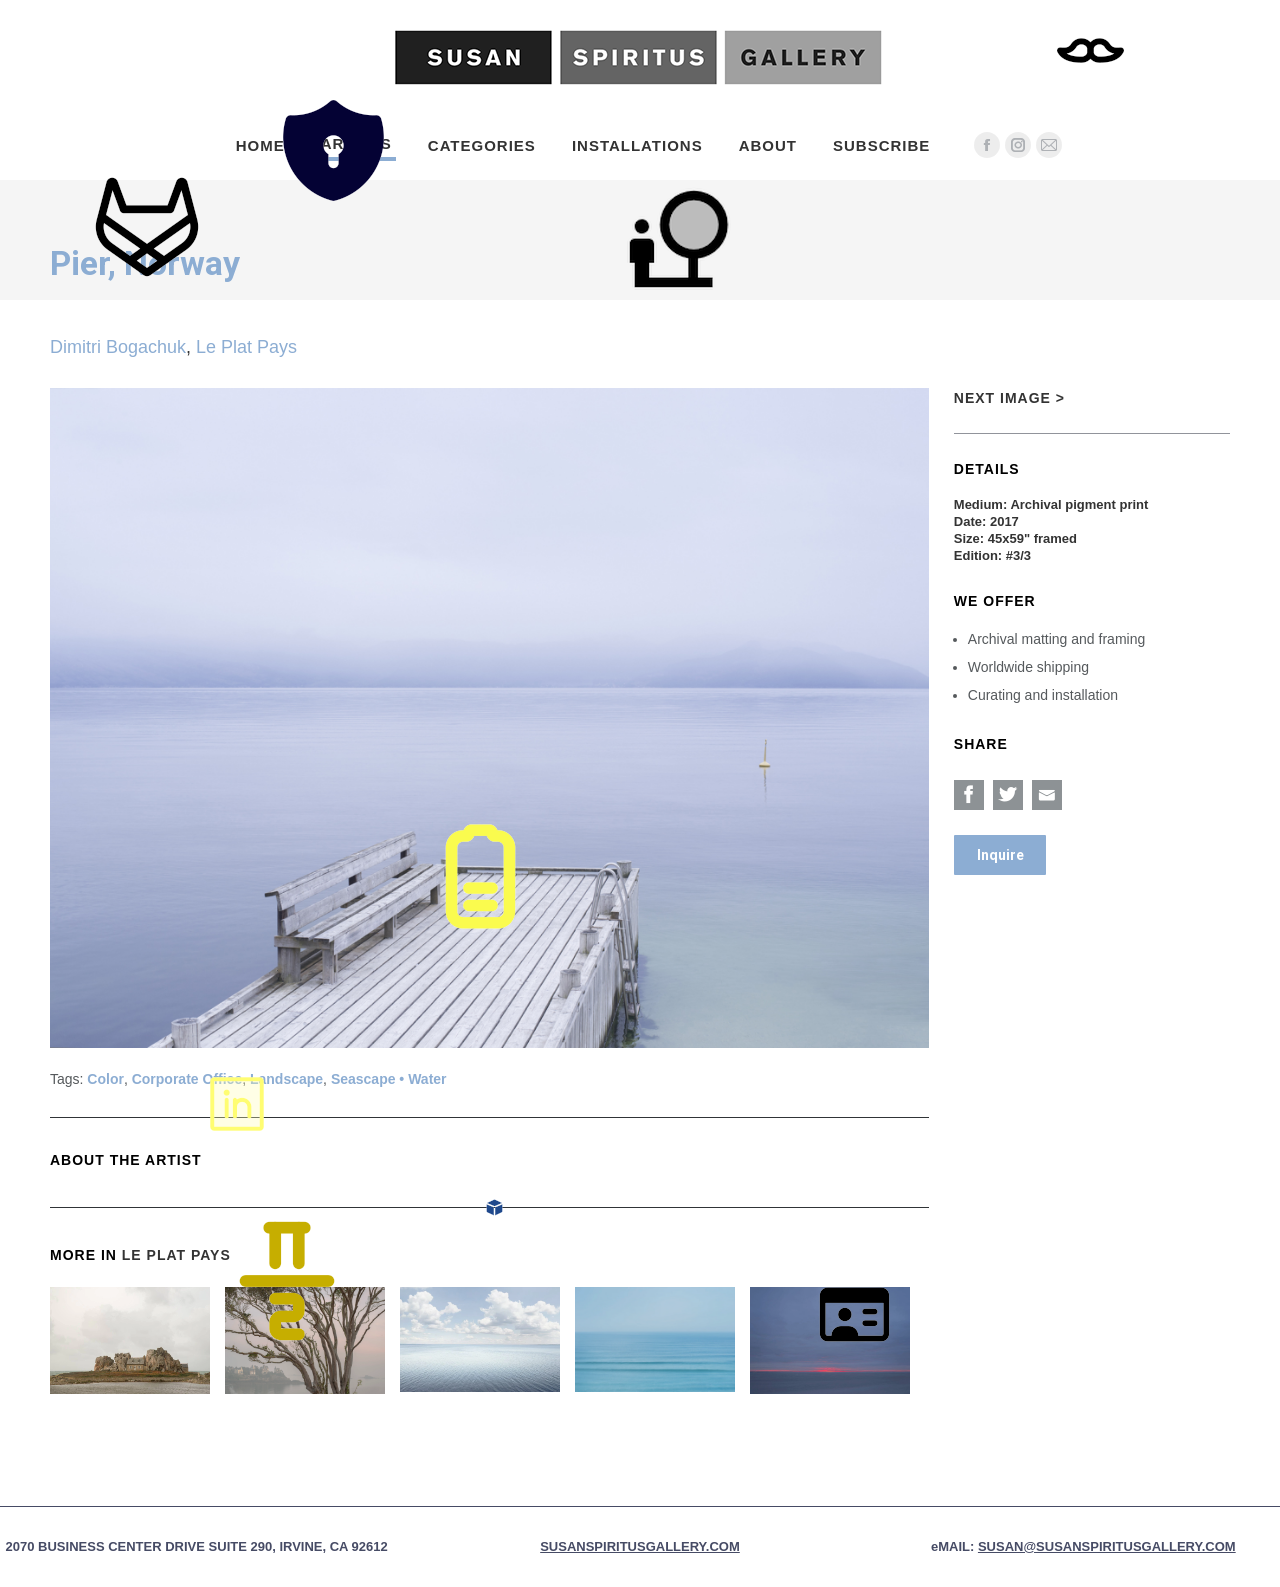 This screenshot has width=1280, height=1587. I want to click on view 3D model or object, so click(494, 1207).